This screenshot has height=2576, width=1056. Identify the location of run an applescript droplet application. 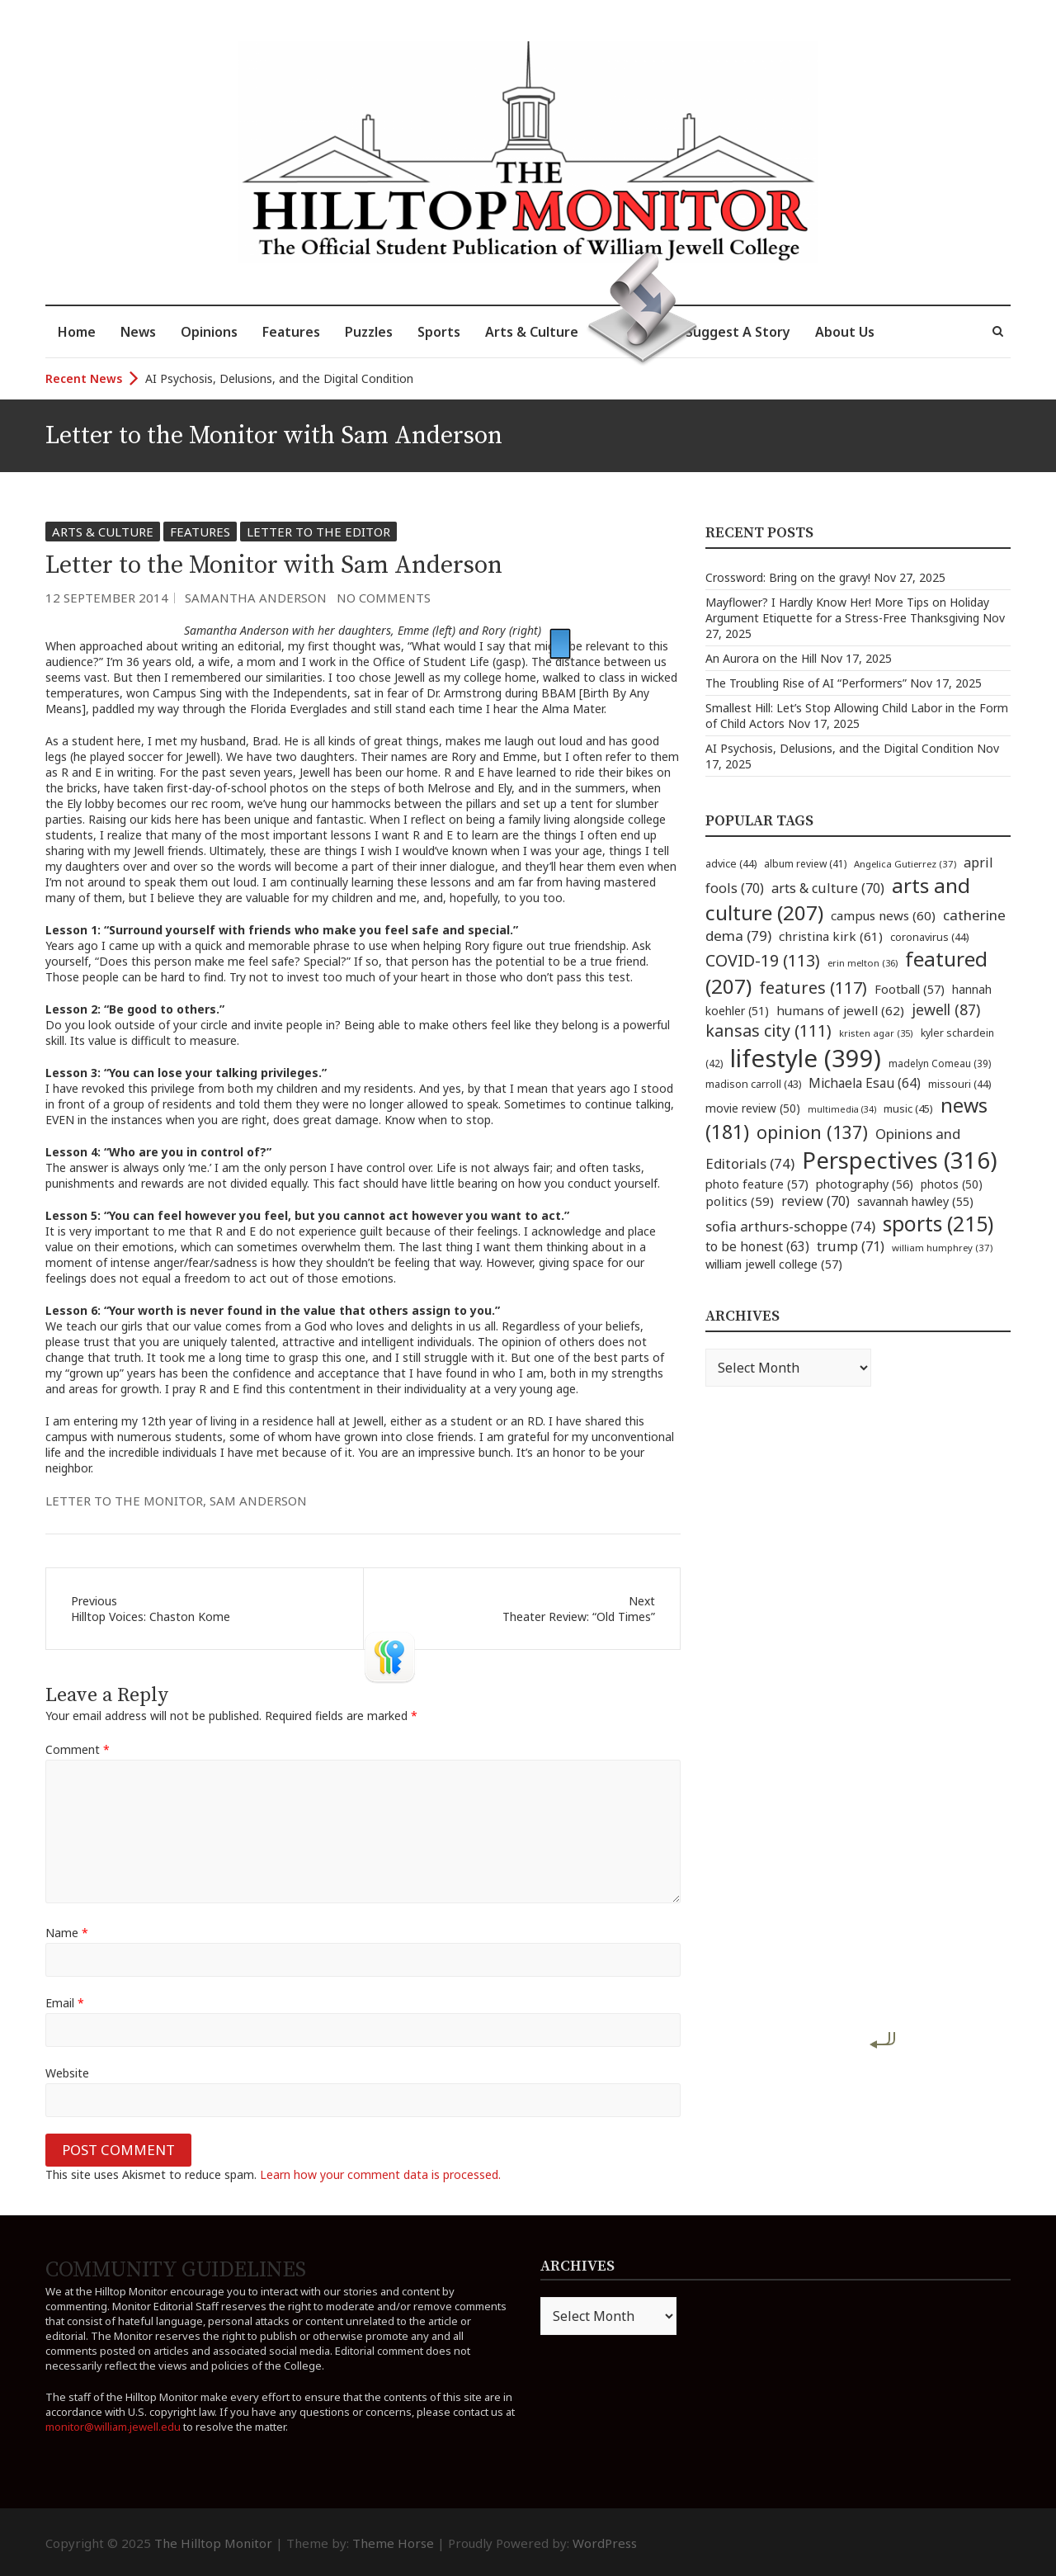
(642, 306).